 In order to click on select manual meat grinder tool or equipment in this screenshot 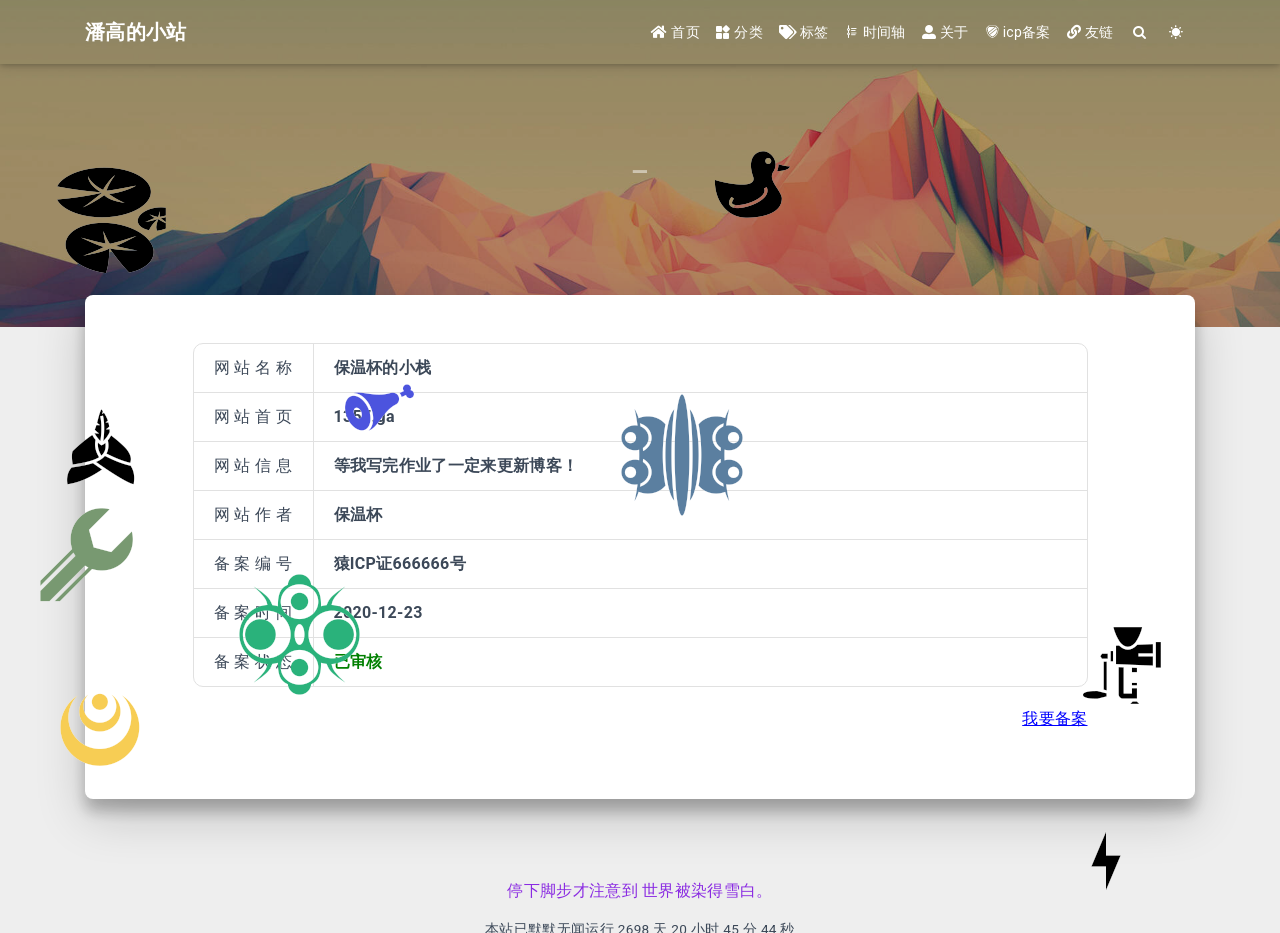, I will do `click(1122, 665)`.